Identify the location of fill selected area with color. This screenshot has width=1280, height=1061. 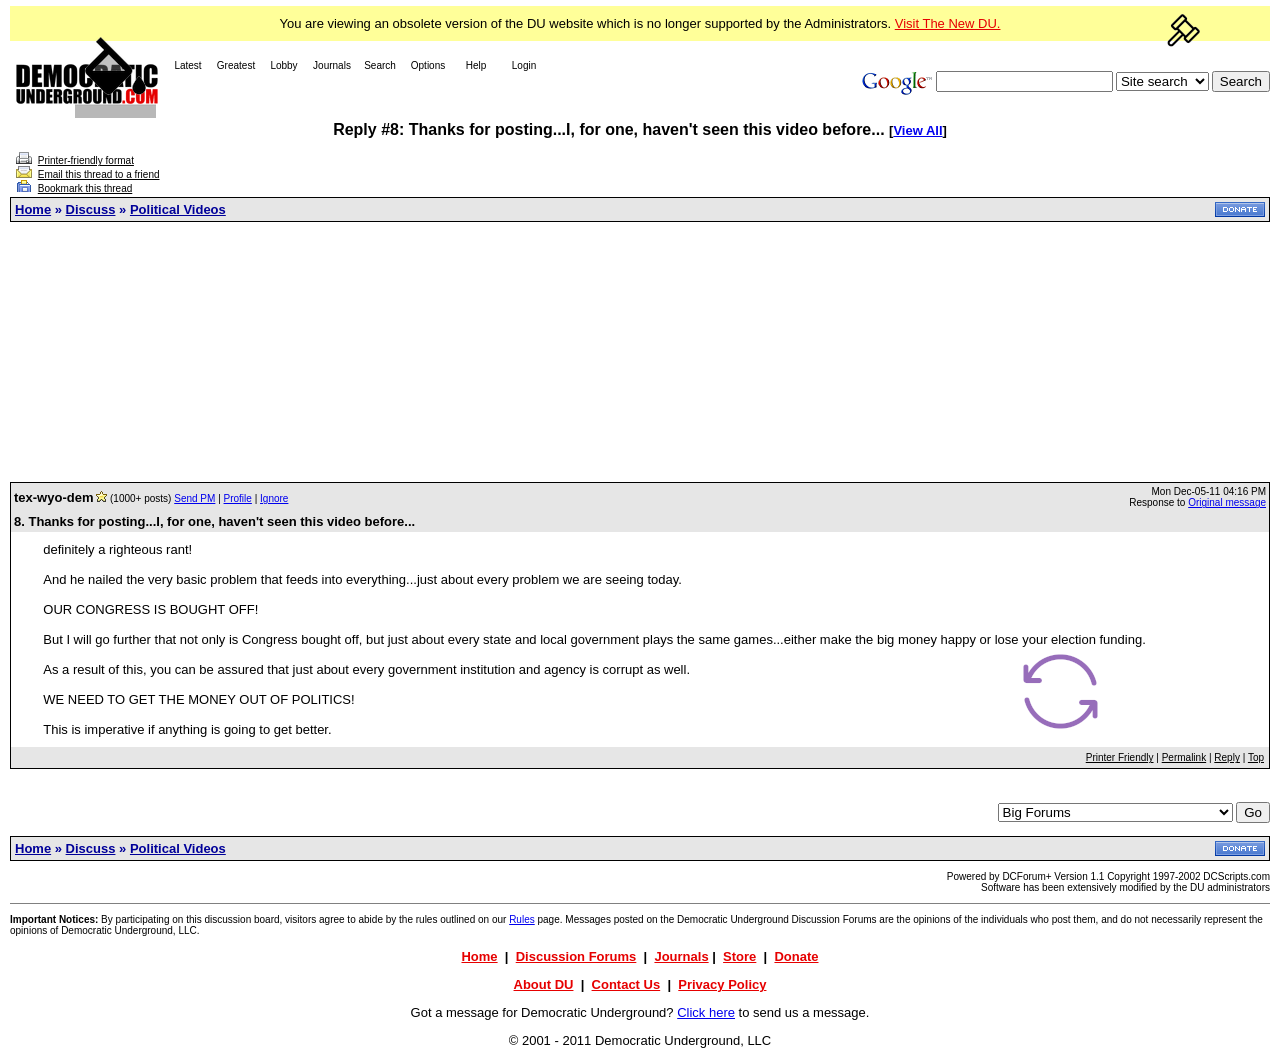
(115, 77).